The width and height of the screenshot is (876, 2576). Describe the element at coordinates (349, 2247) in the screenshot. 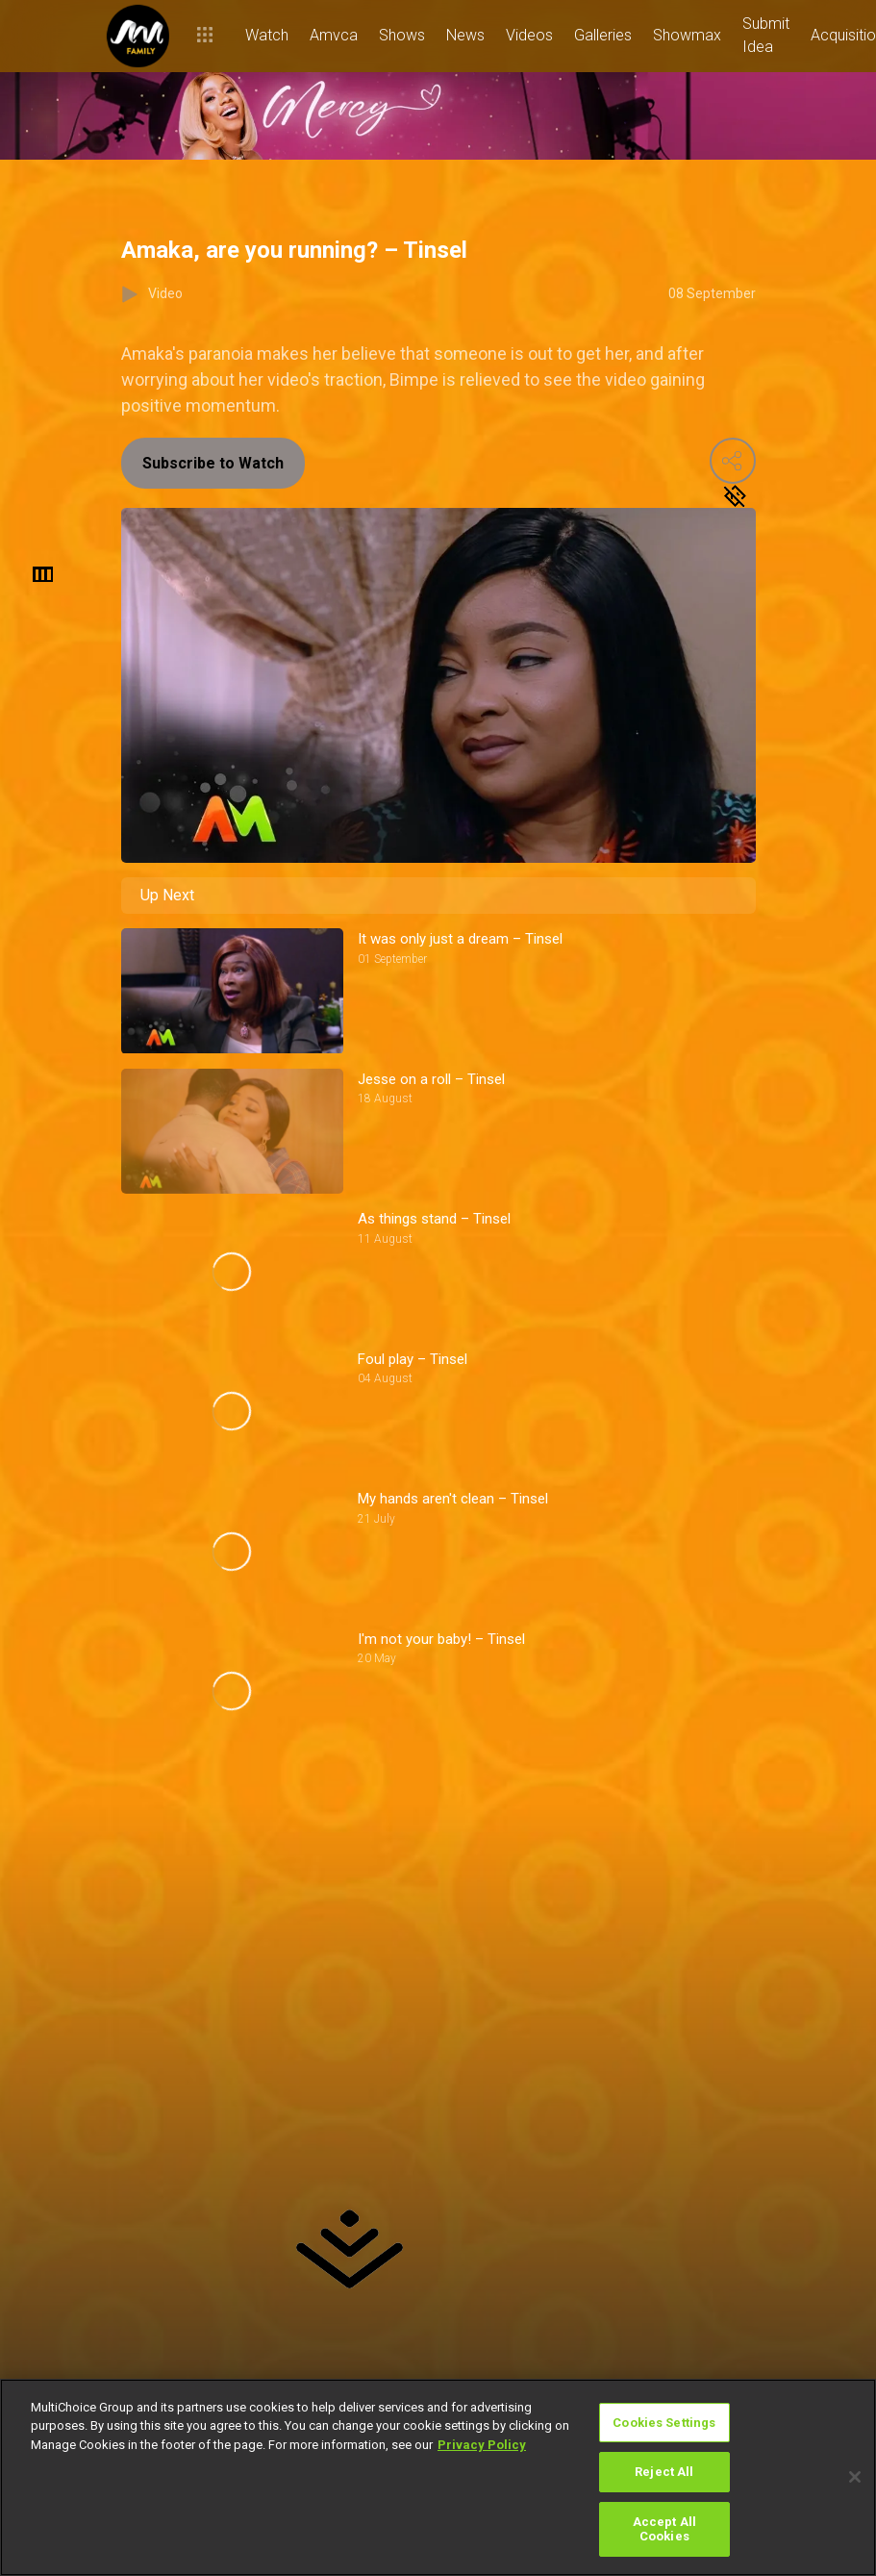

I see `juejin developer community logo` at that location.